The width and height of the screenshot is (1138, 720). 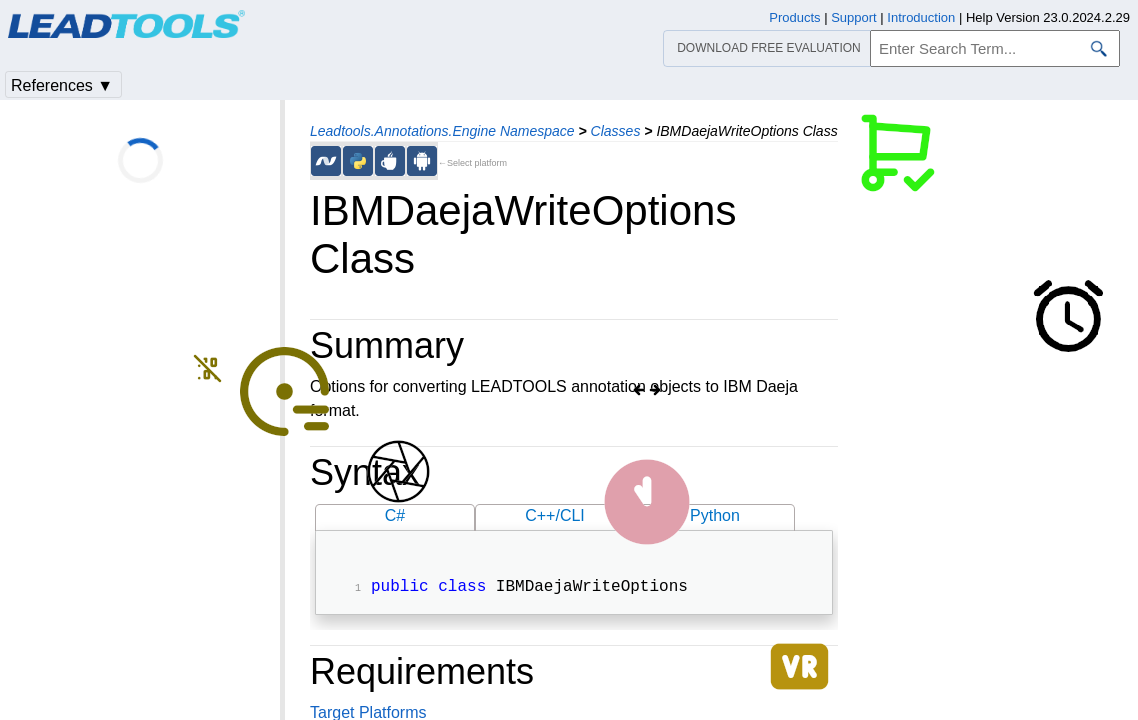 What do you see at coordinates (896, 153) in the screenshot?
I see `copy items to another cart` at bounding box center [896, 153].